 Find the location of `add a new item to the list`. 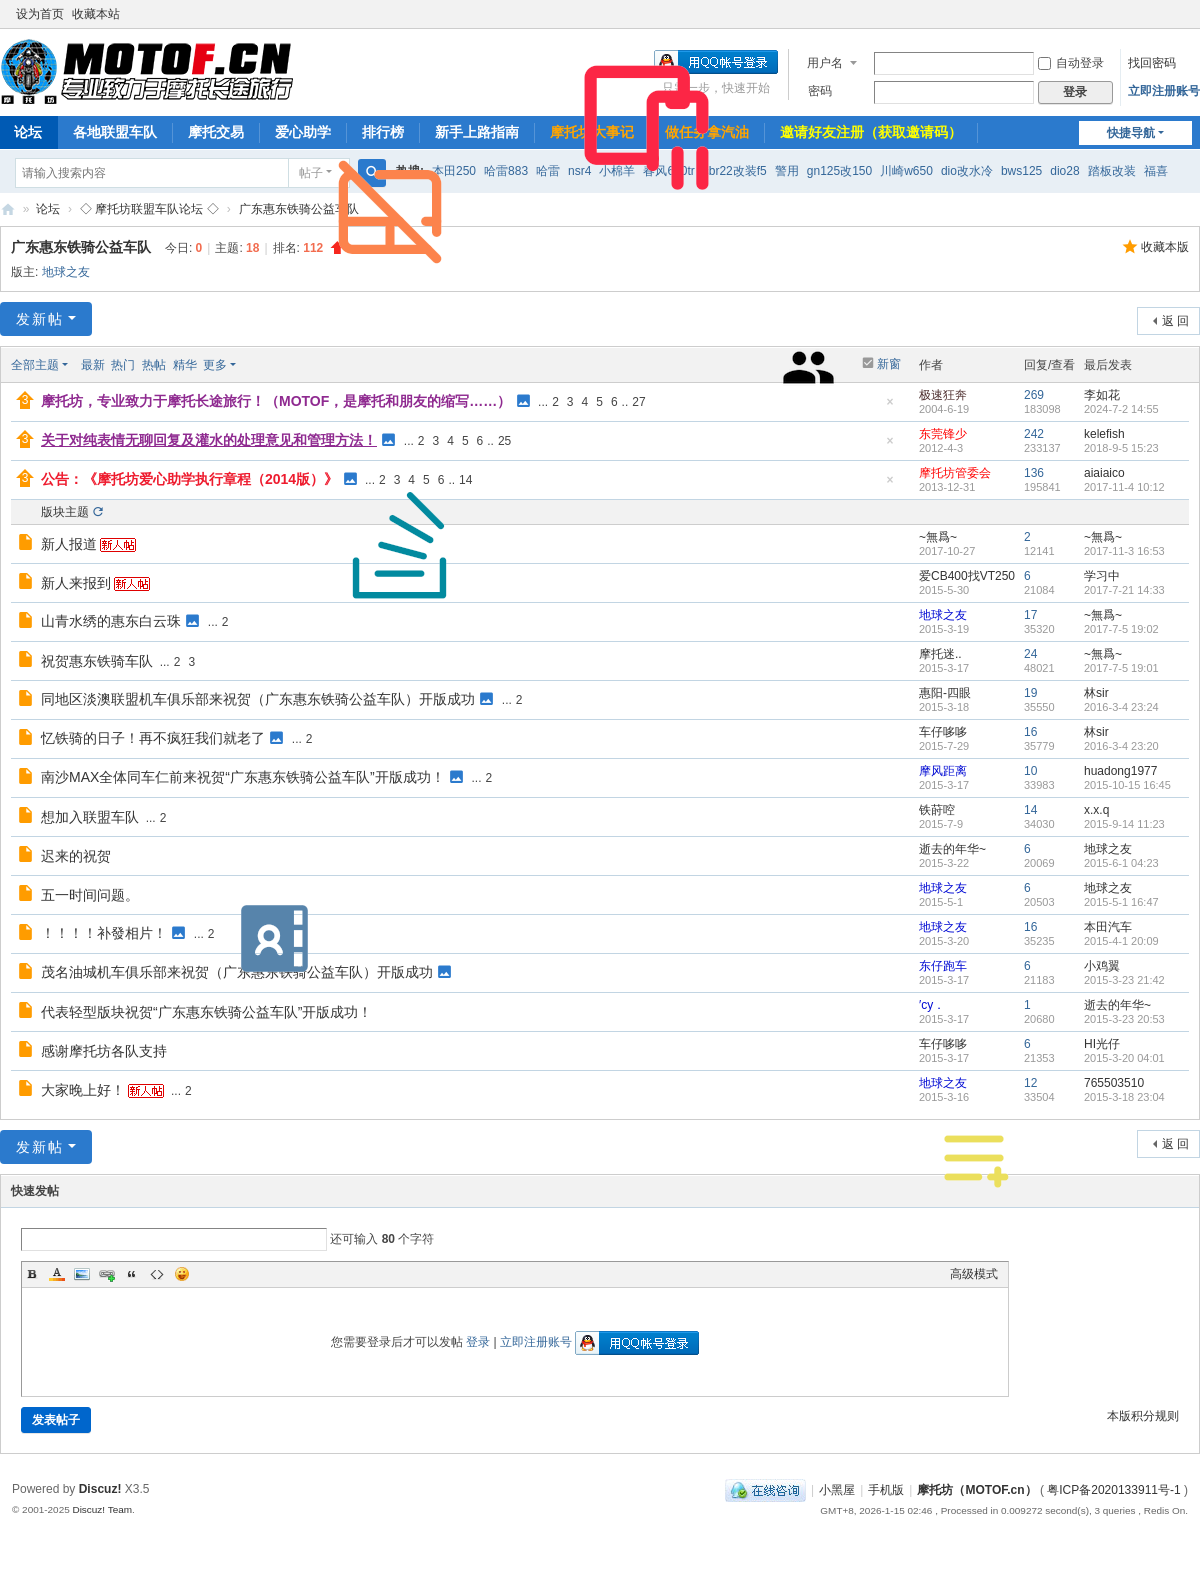

add a new item to the list is located at coordinates (974, 1158).